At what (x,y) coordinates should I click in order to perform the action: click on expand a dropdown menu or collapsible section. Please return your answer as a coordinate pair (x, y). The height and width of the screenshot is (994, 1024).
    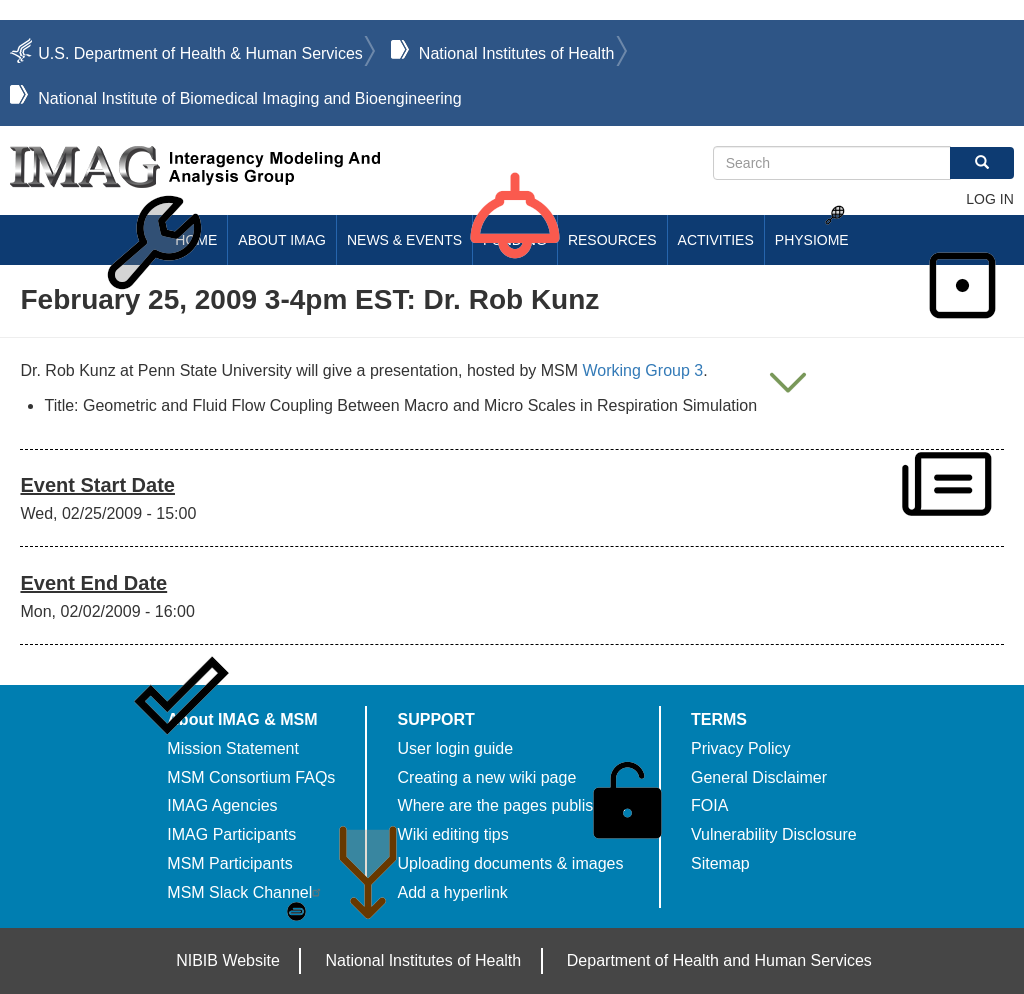
    Looking at the image, I should click on (788, 383).